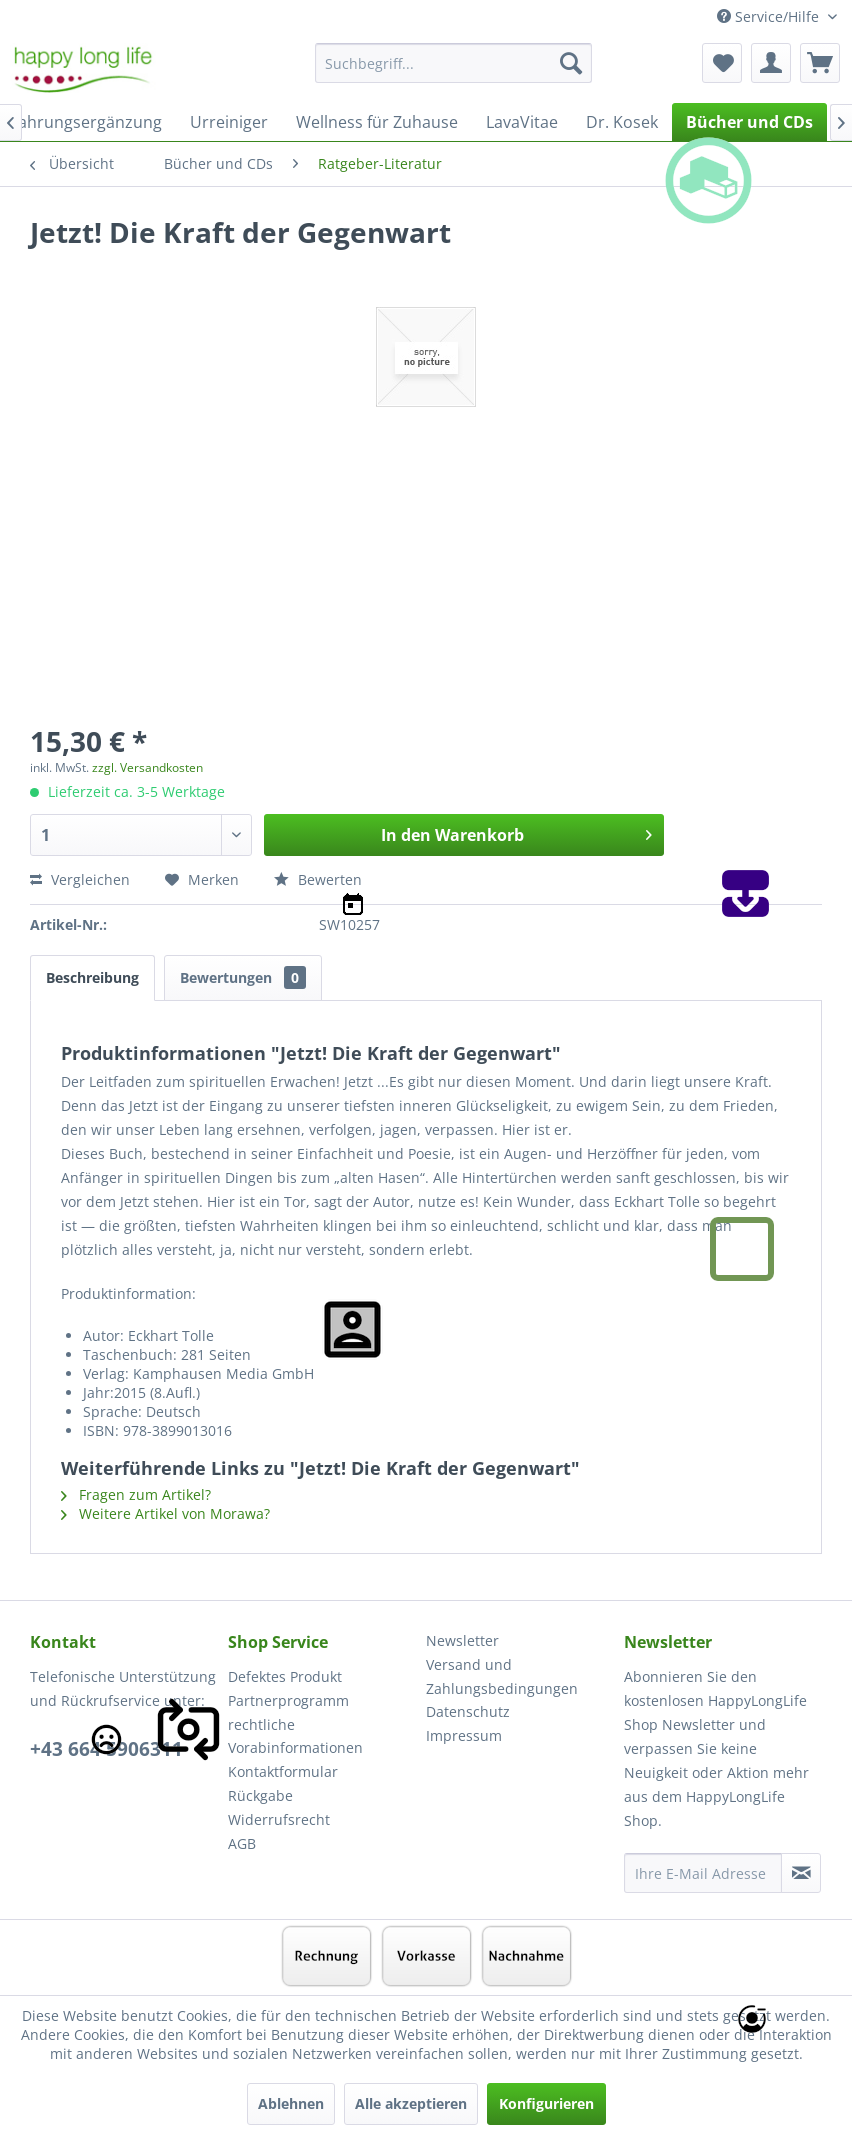  What do you see at coordinates (353, 905) in the screenshot?
I see `view today's date or events` at bounding box center [353, 905].